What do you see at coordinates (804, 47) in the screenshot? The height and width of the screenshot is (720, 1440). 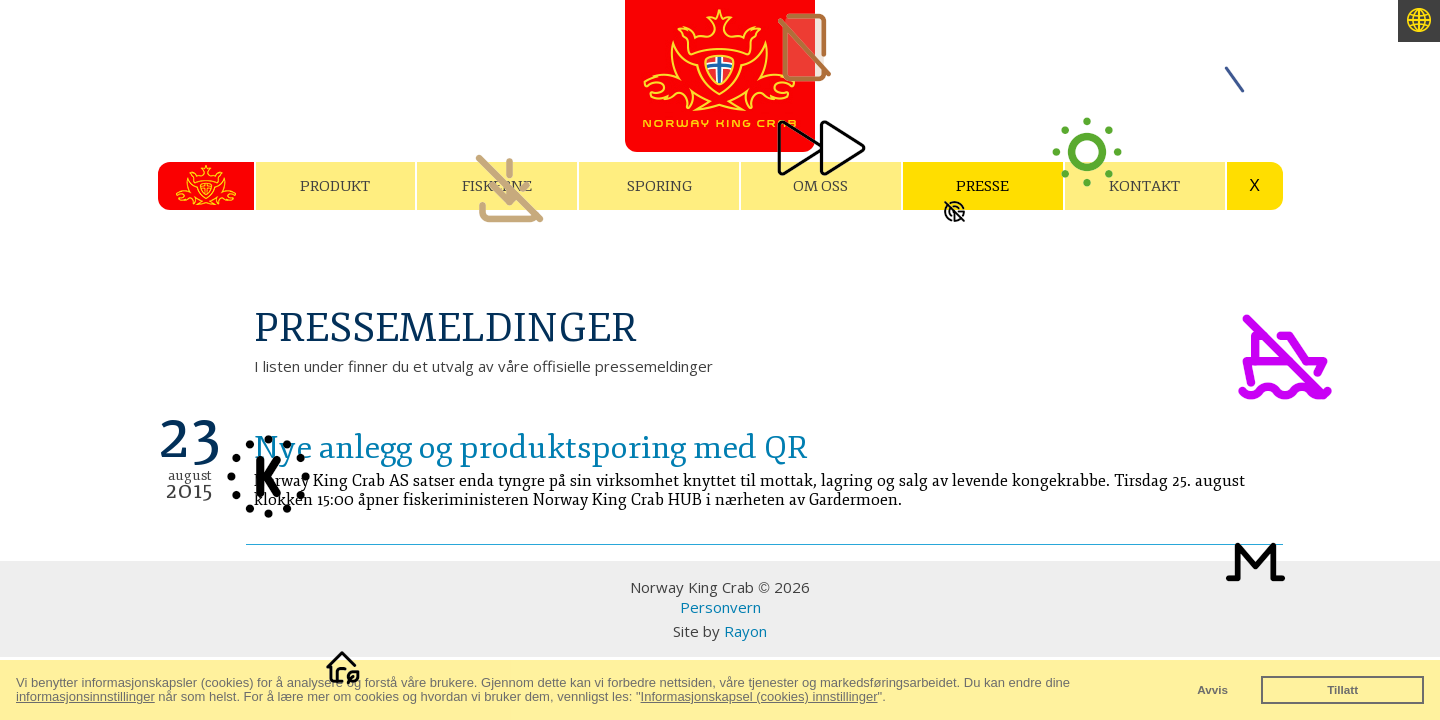 I see `mobile device is unavailable or disabled` at bounding box center [804, 47].